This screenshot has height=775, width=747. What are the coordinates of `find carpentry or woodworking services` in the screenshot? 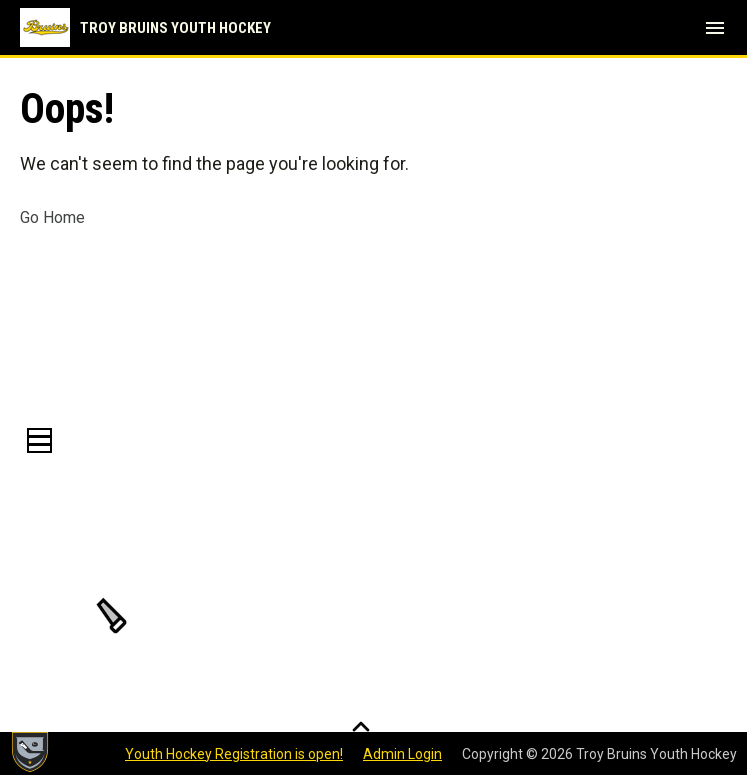 It's located at (112, 616).